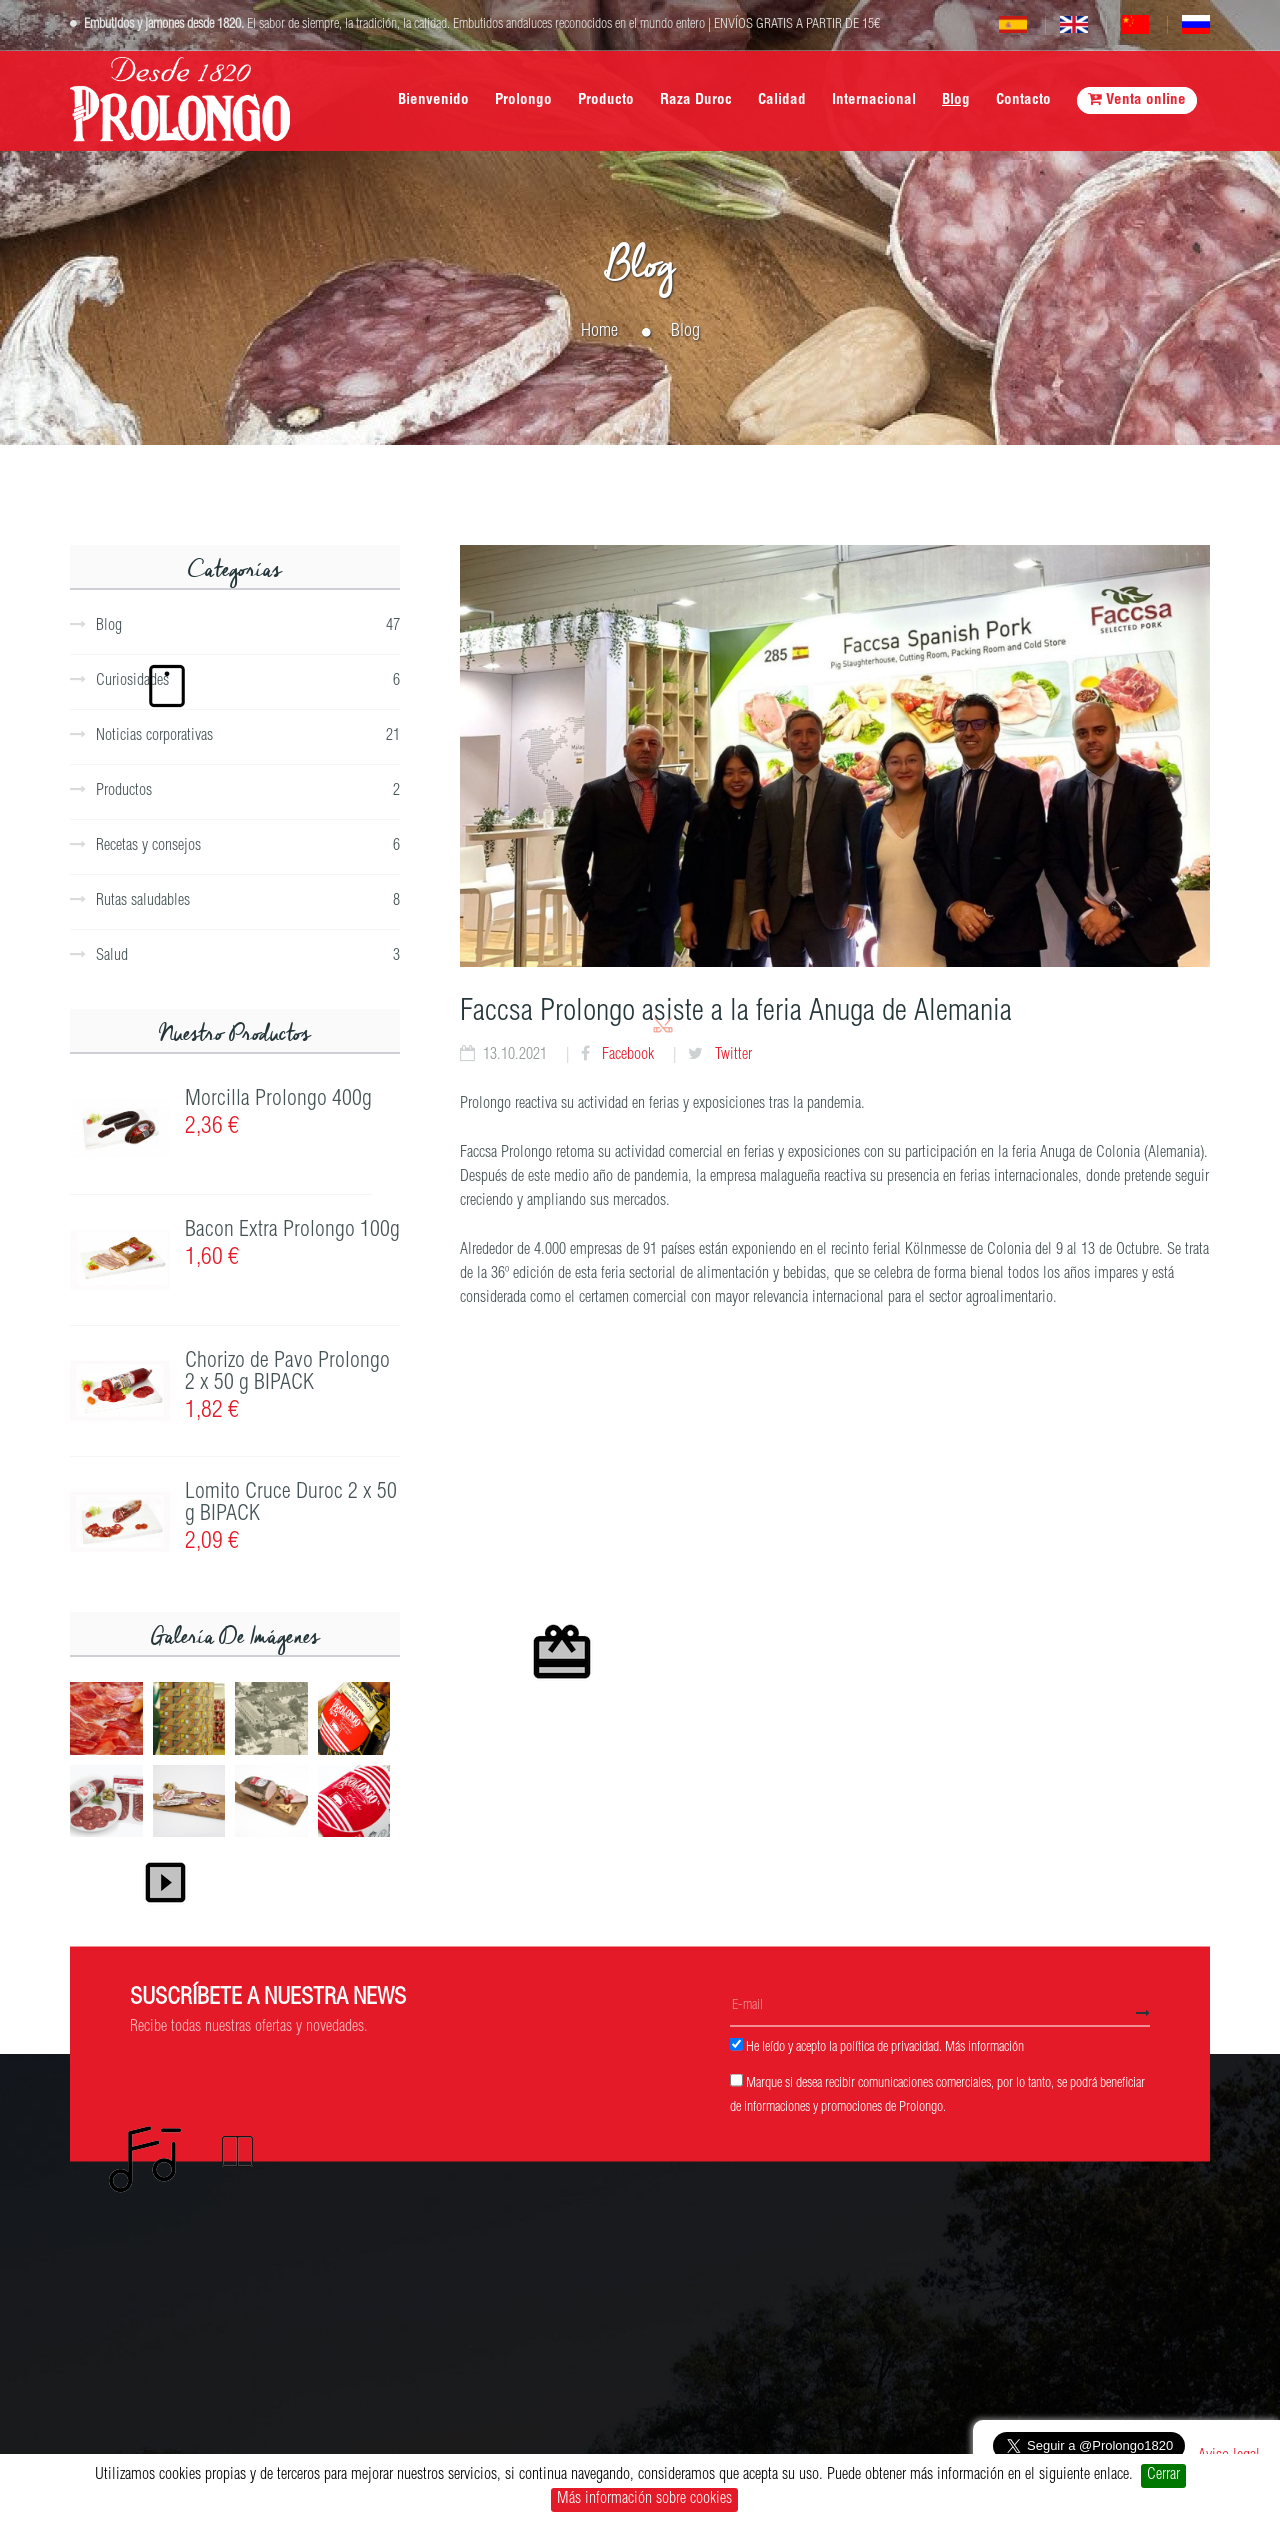 The height and width of the screenshot is (2522, 1280). I want to click on split view horizontally, so click(237, 2151).